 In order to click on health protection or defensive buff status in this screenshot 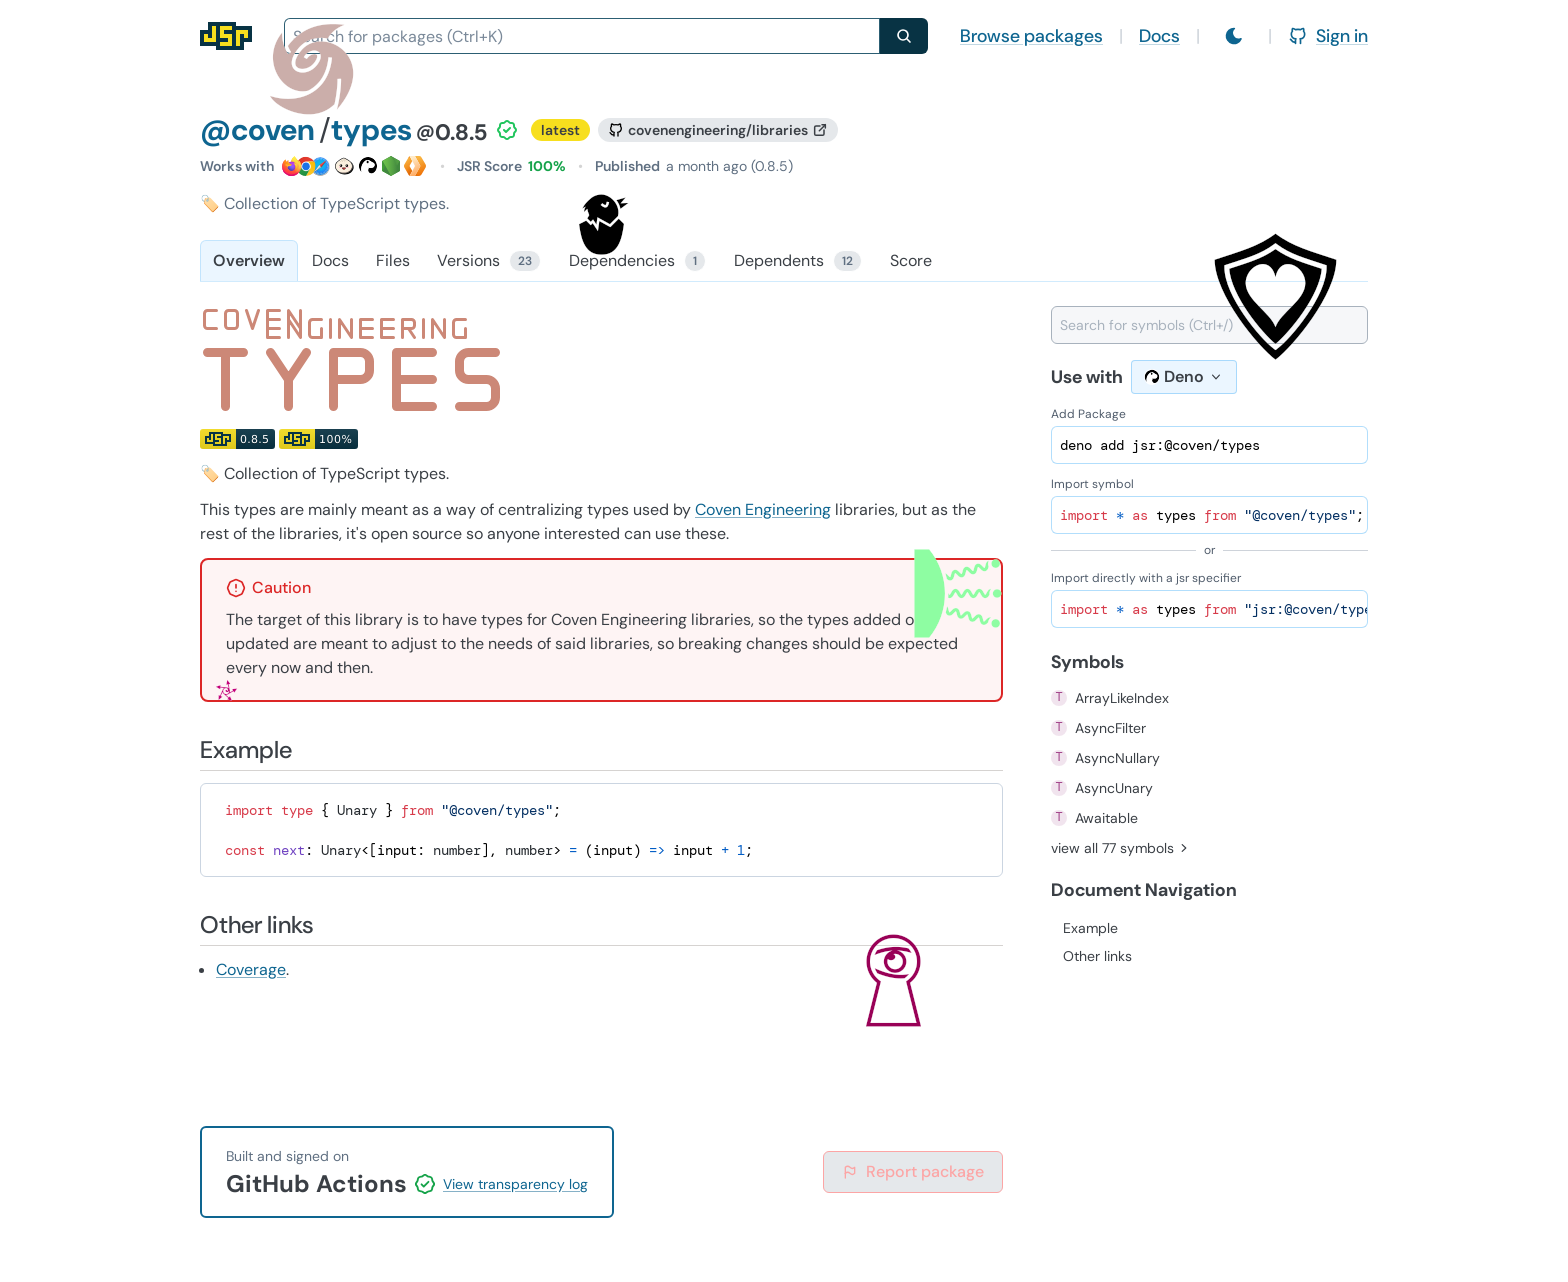, I will do `click(1275, 294)`.